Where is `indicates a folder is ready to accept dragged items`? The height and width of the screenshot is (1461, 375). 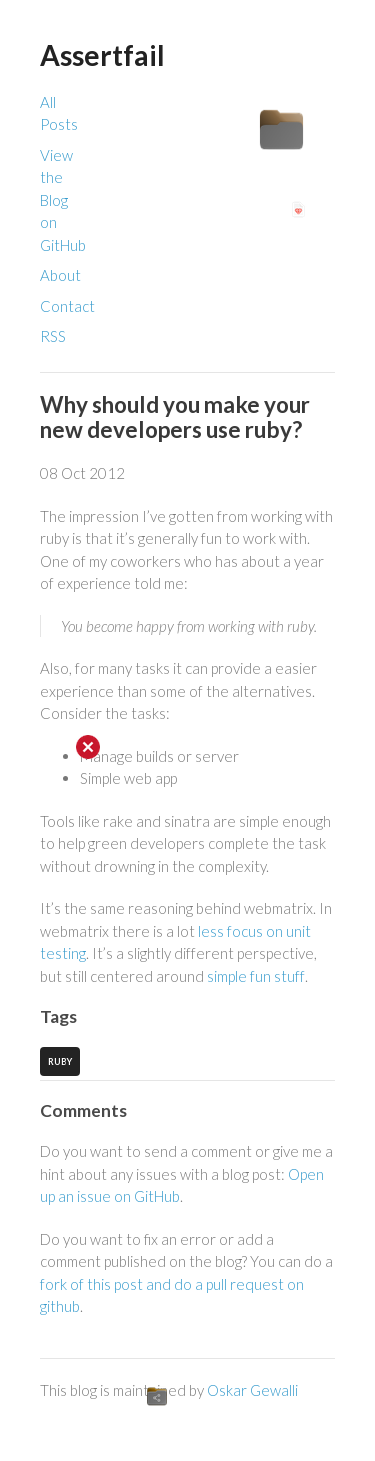
indicates a folder is ready to accept dragged items is located at coordinates (281, 129).